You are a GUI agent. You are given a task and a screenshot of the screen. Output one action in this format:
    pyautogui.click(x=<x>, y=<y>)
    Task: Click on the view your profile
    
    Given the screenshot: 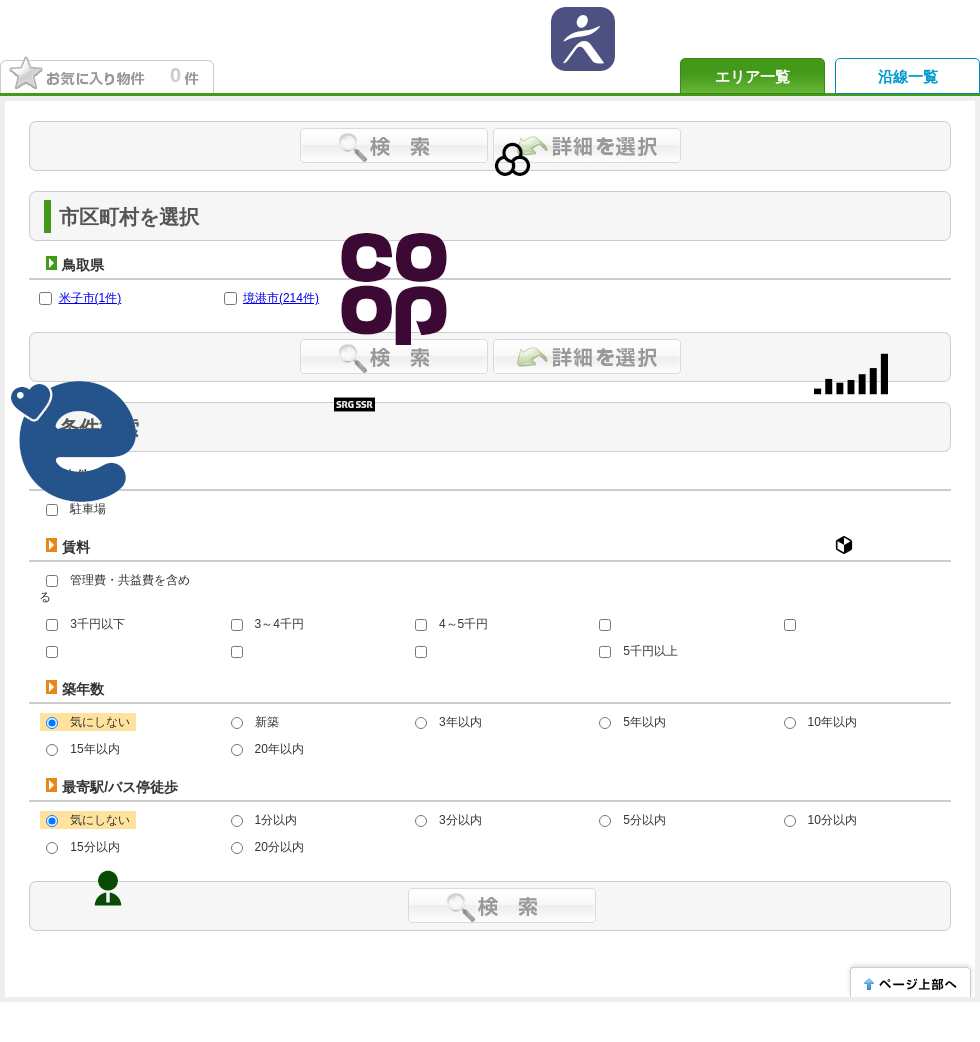 What is the action you would take?
    pyautogui.click(x=108, y=889)
    